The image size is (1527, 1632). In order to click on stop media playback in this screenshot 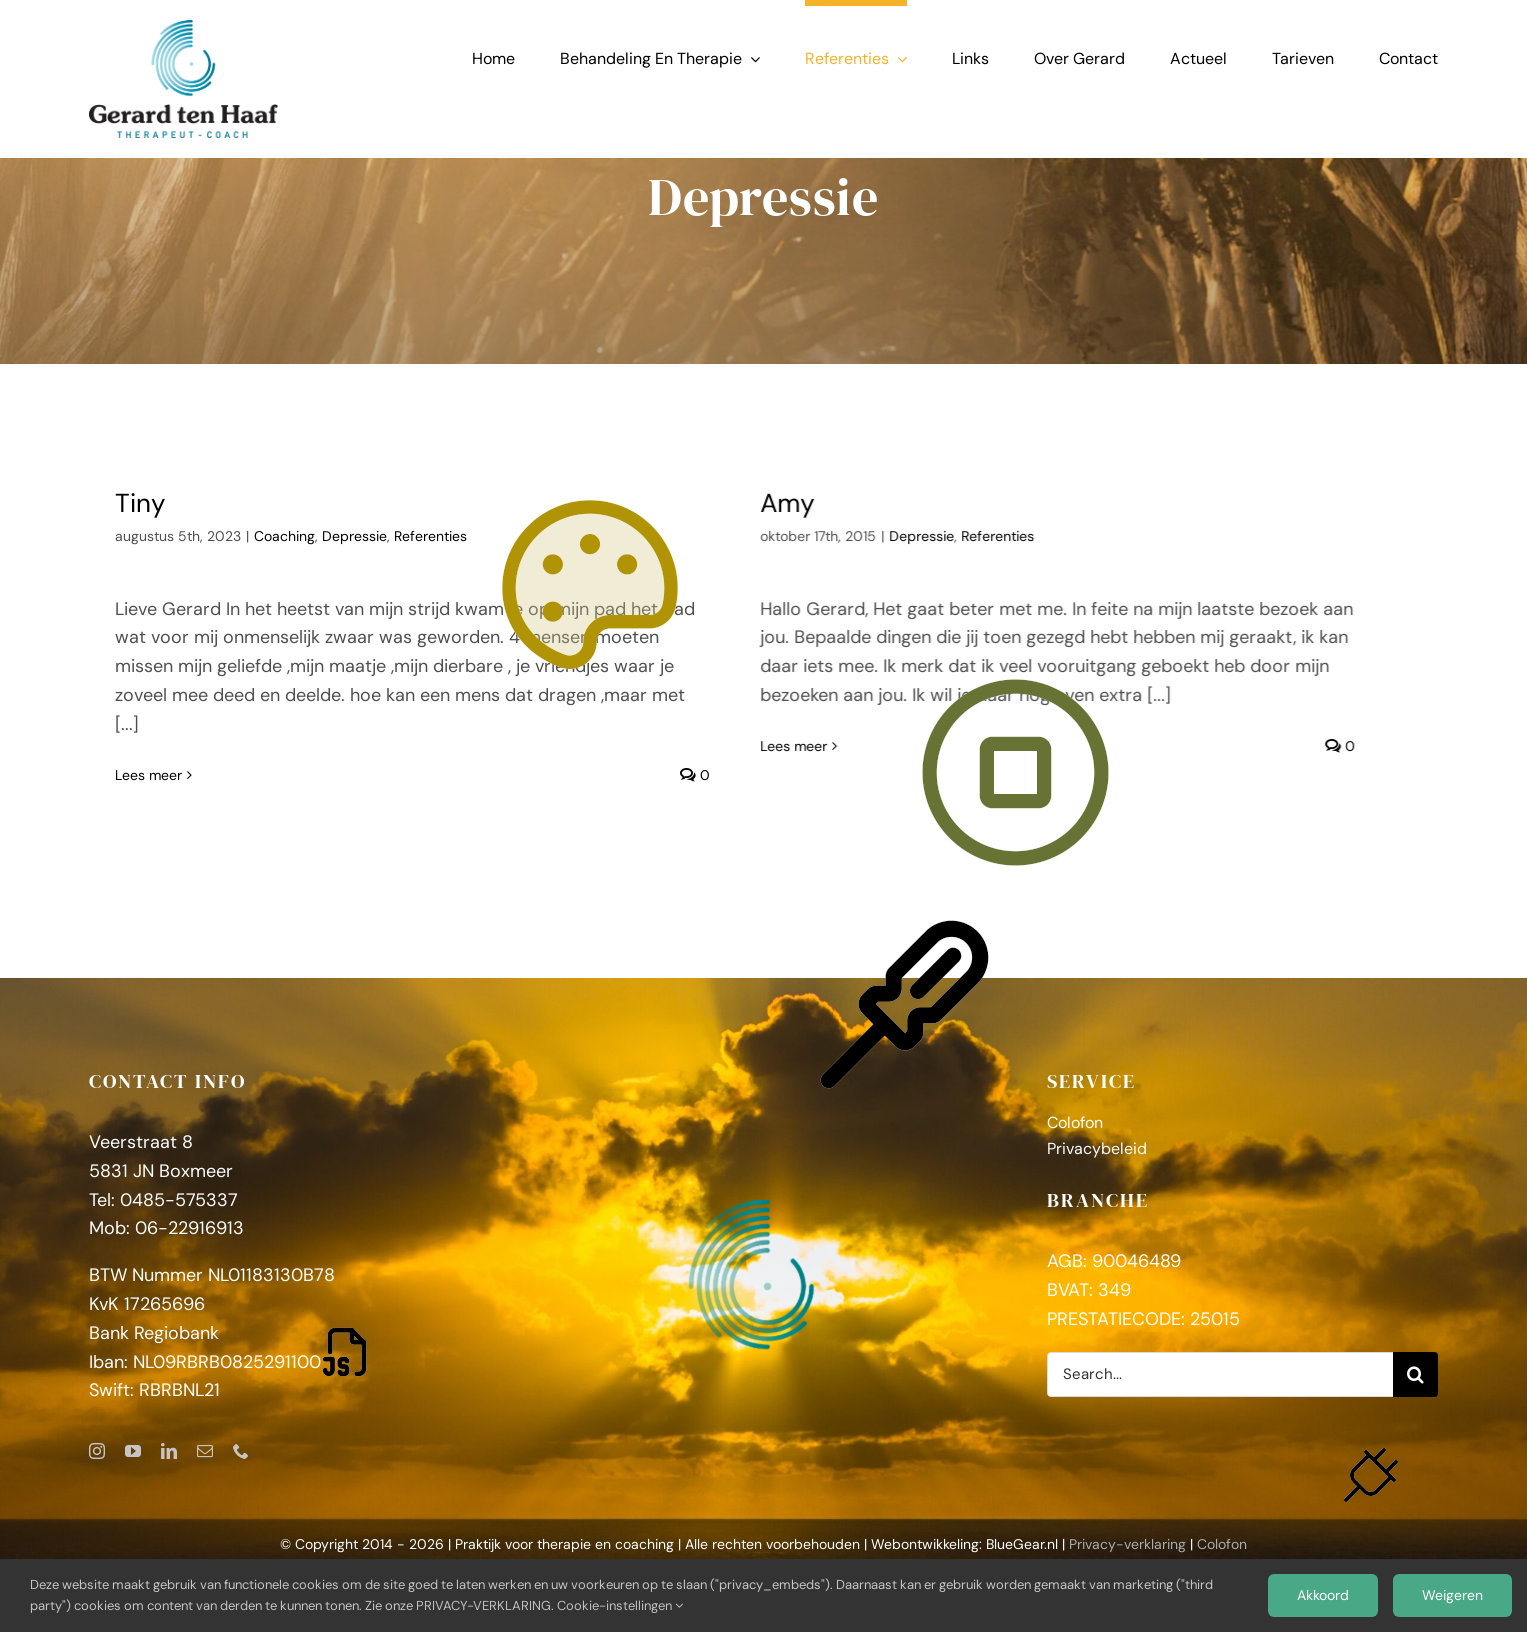, I will do `click(1015, 772)`.